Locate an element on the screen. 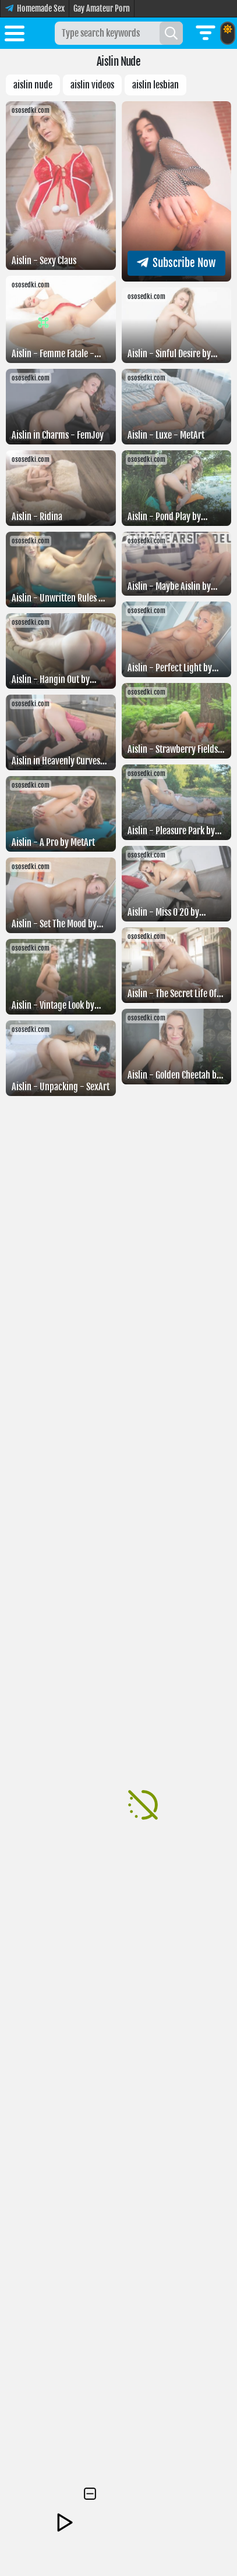 The image size is (237, 2576). play media or start playback is located at coordinates (63, 2522).